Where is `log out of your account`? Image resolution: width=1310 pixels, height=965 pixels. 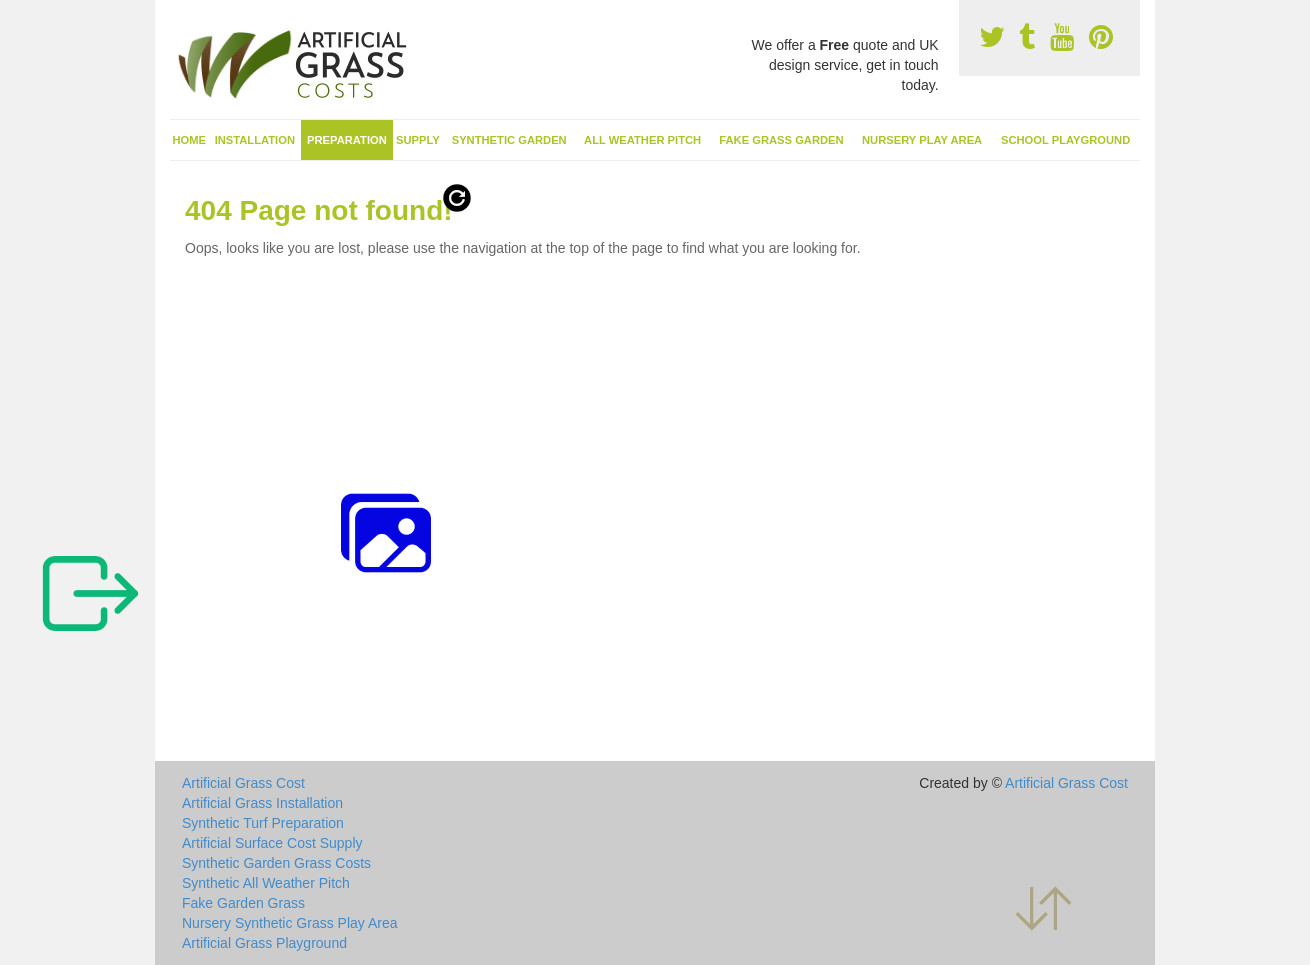 log out of your account is located at coordinates (90, 593).